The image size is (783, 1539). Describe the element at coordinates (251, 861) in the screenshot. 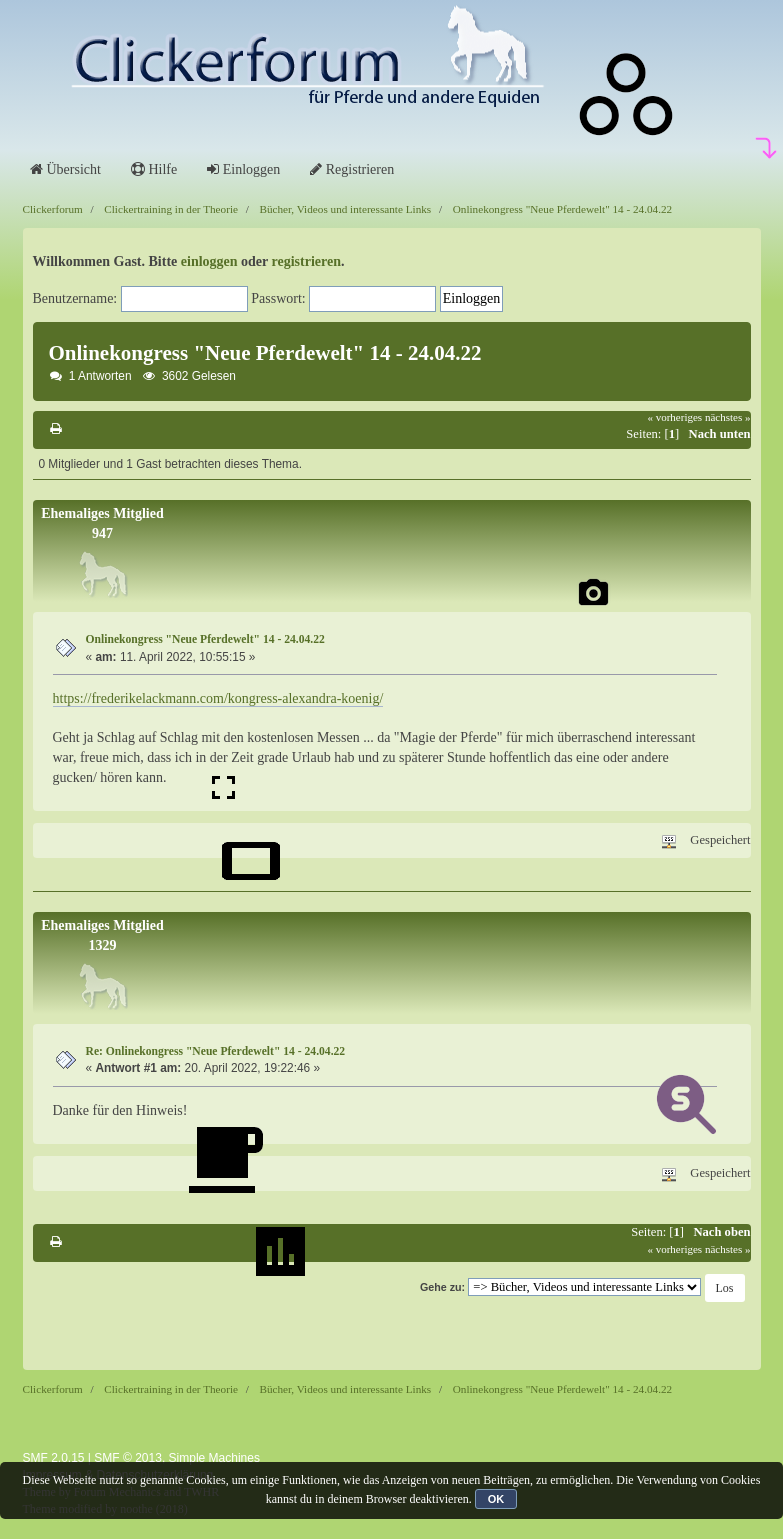

I see `rotate device to landscape orientation` at that location.